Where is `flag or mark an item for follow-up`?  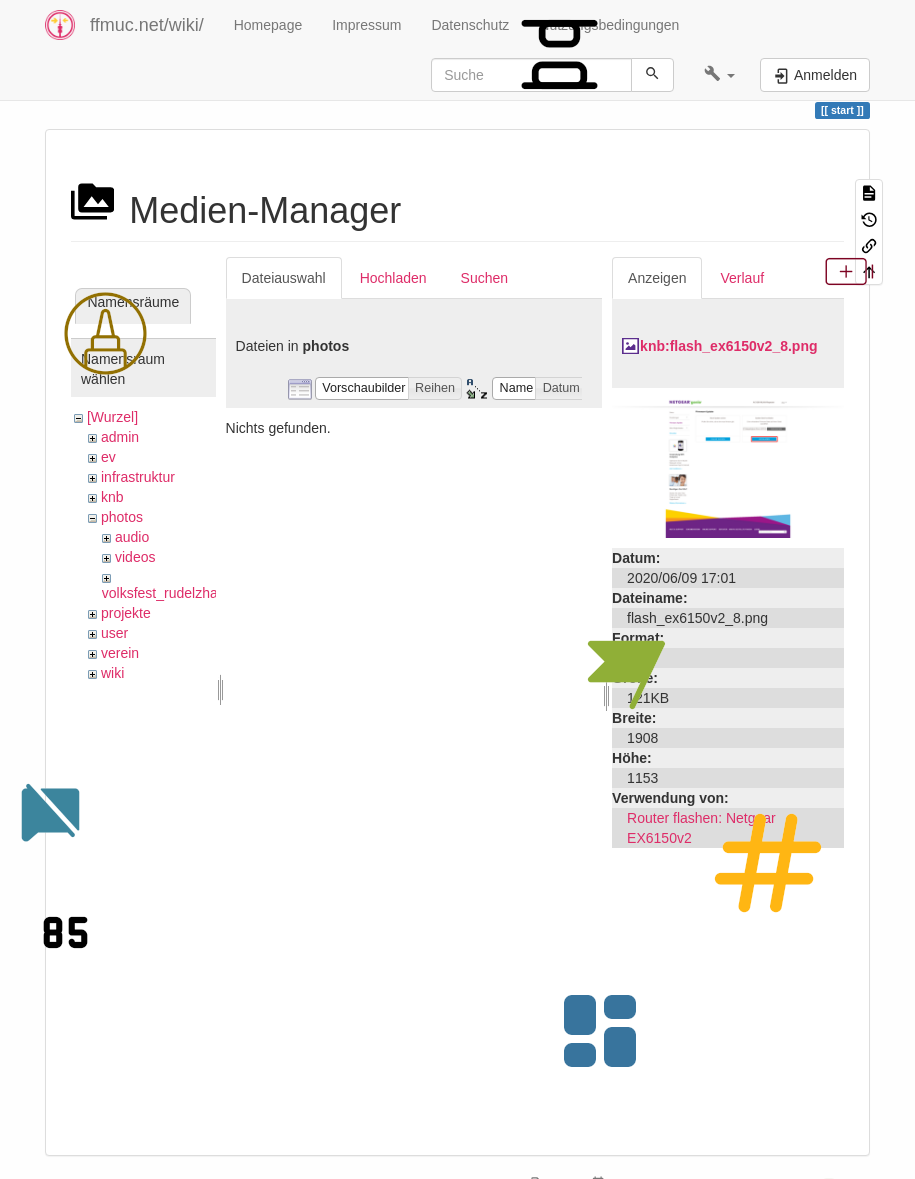
flag or mark an item for follow-up is located at coordinates (623, 670).